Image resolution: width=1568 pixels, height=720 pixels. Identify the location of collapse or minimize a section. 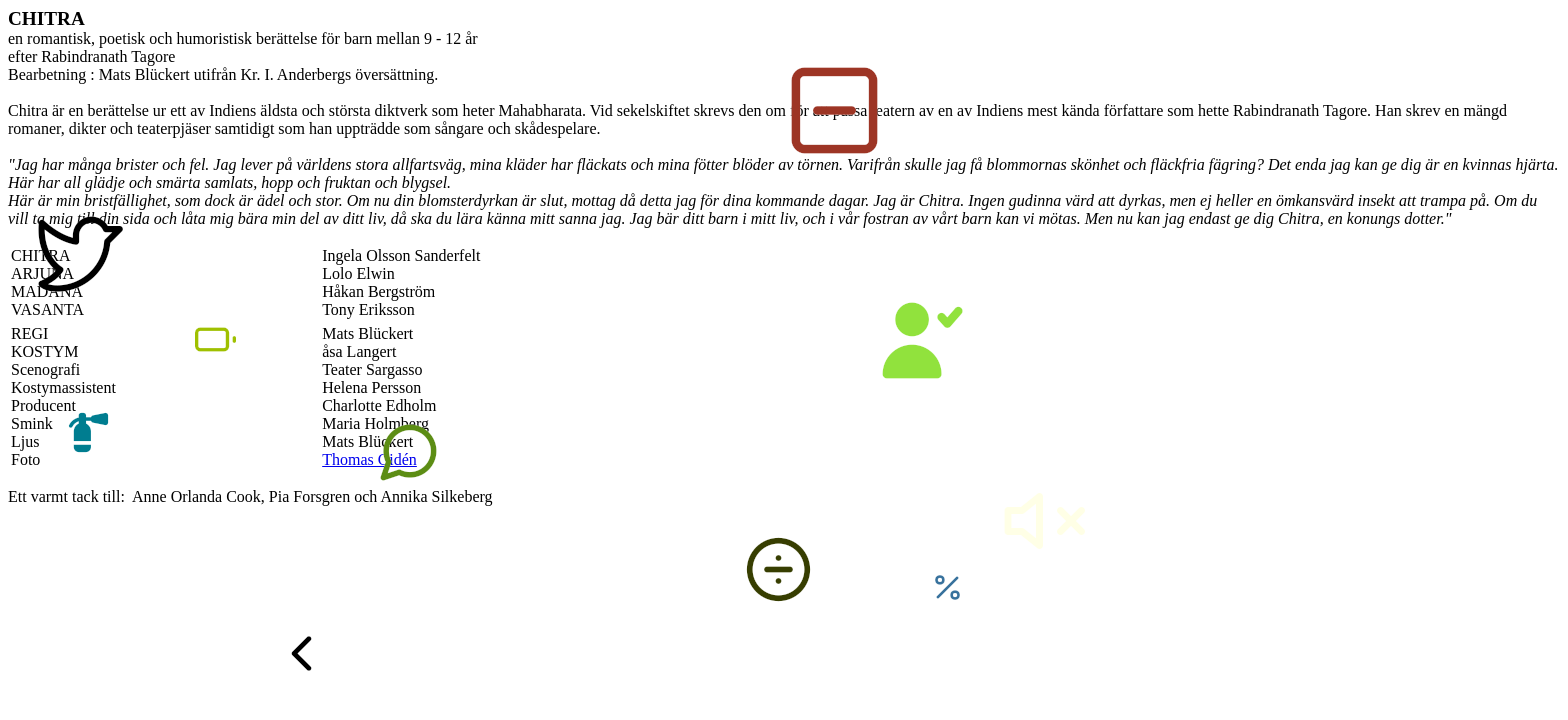
(834, 110).